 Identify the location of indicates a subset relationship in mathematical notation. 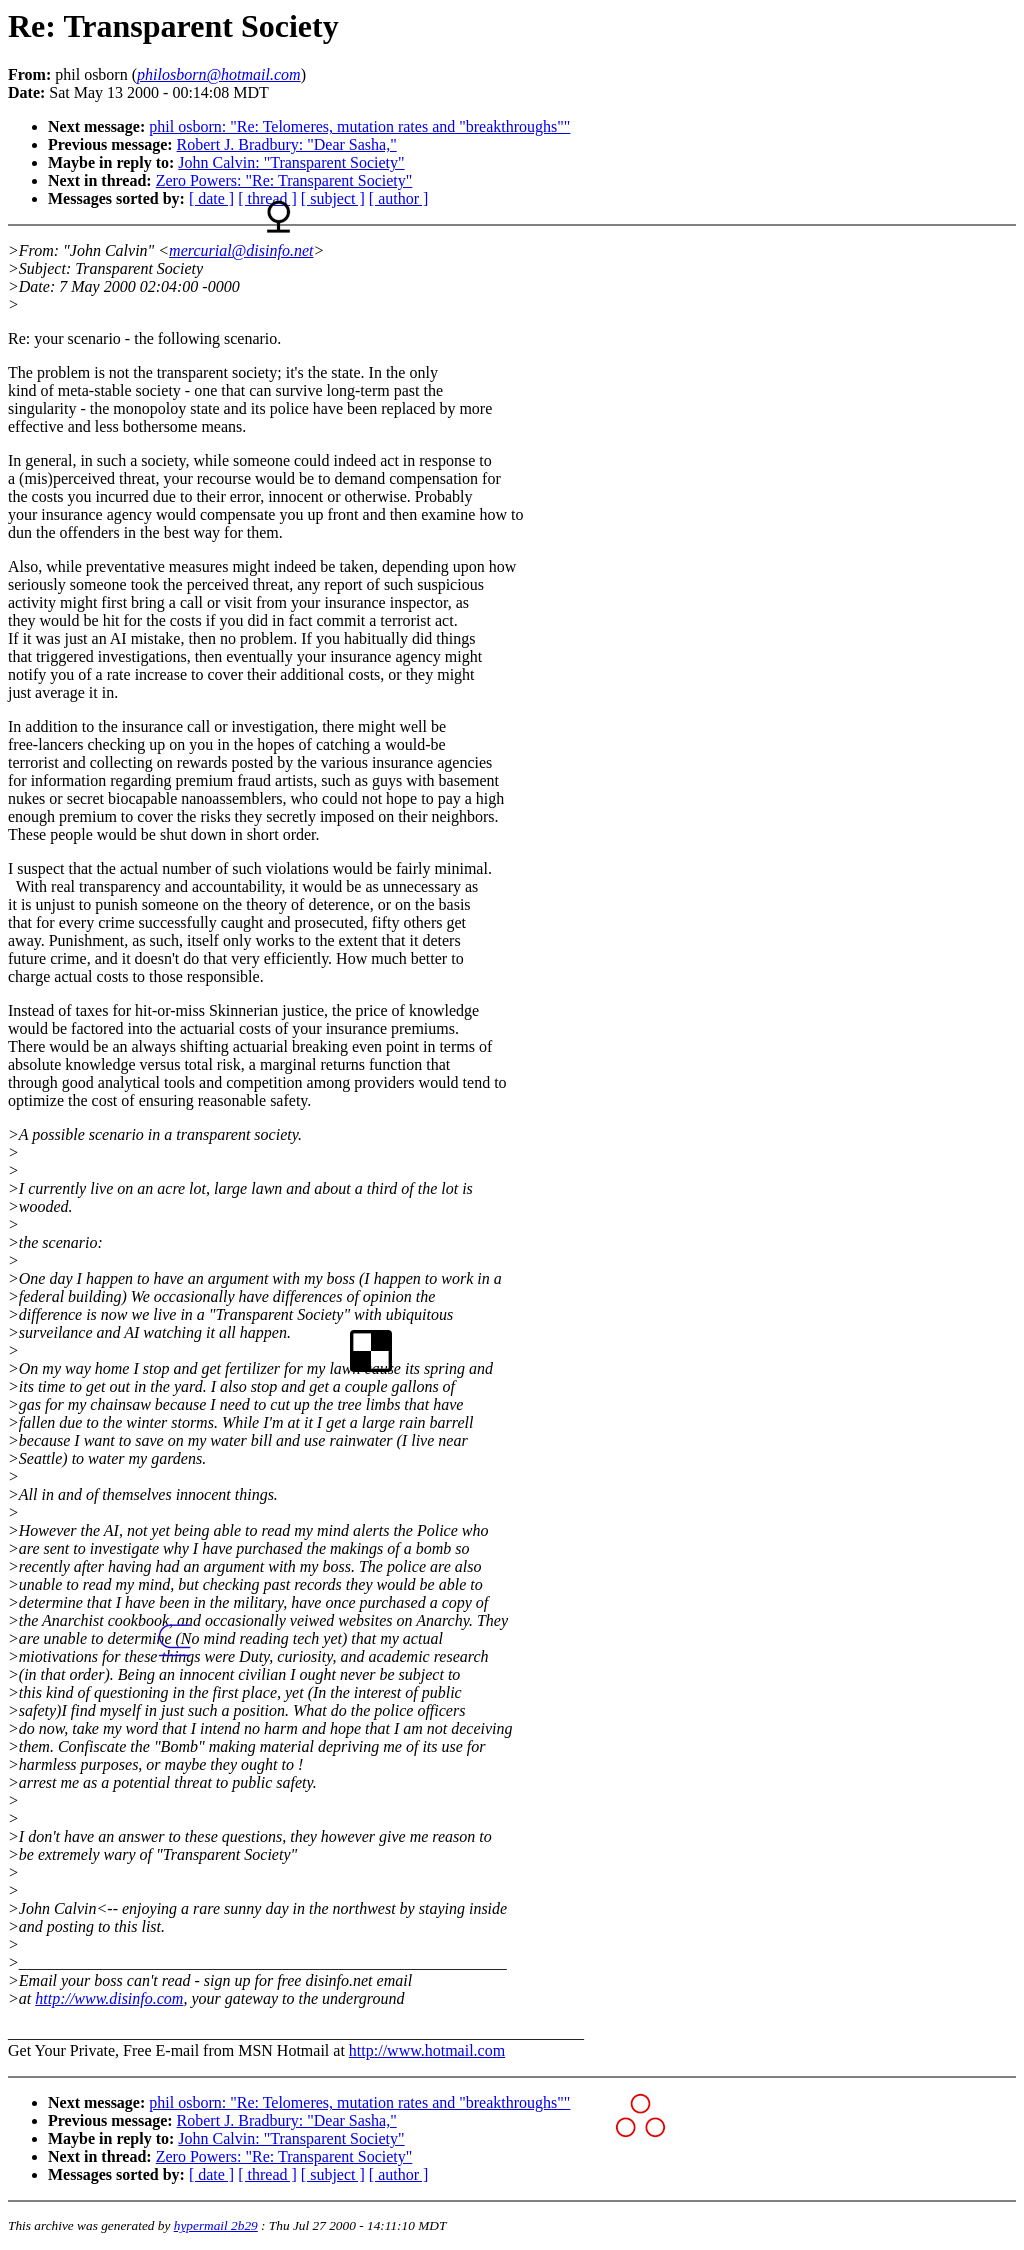
(175, 1639).